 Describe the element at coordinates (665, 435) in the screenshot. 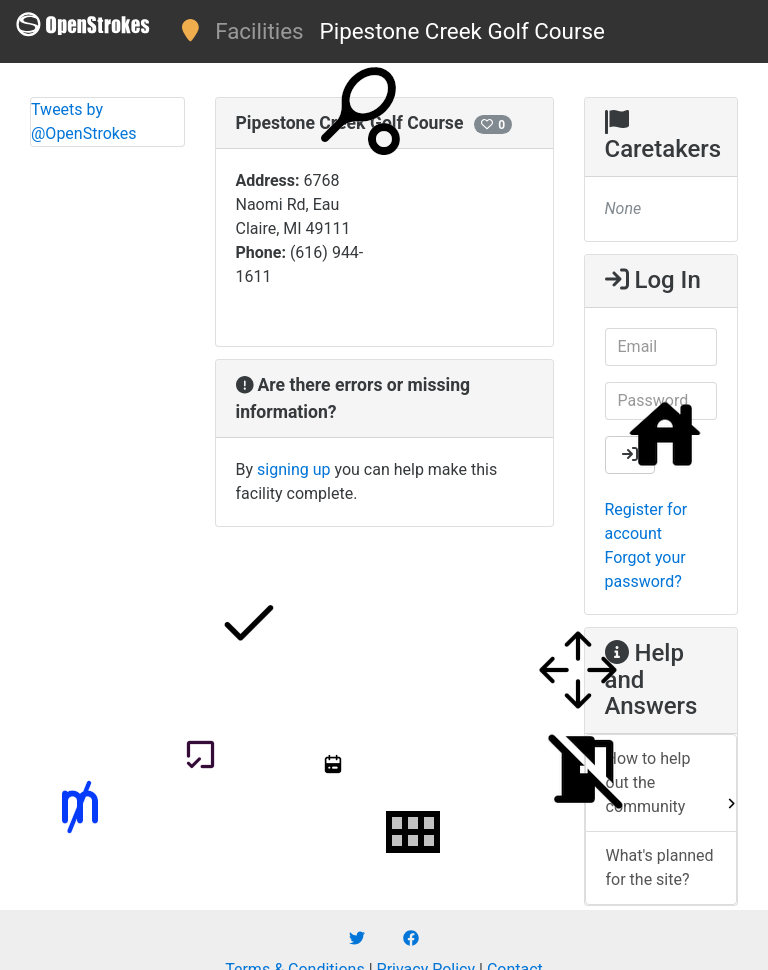

I see `go to home screen` at that location.